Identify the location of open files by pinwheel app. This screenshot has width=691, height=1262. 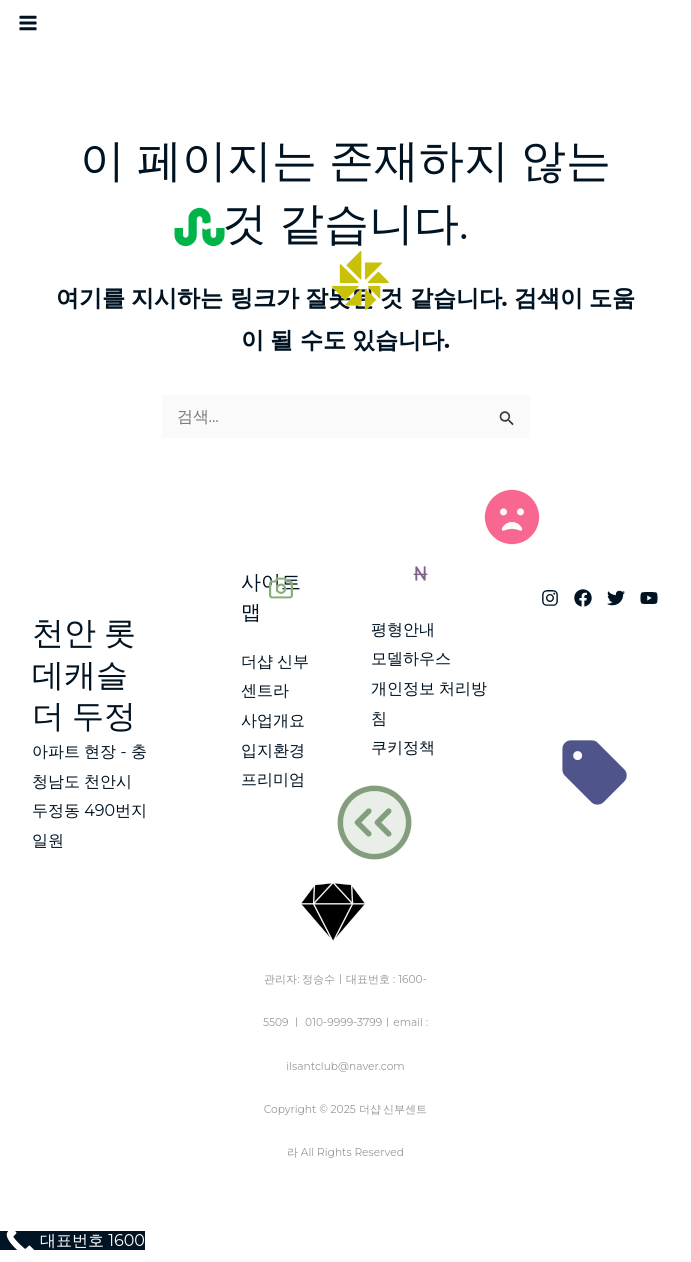
(360, 280).